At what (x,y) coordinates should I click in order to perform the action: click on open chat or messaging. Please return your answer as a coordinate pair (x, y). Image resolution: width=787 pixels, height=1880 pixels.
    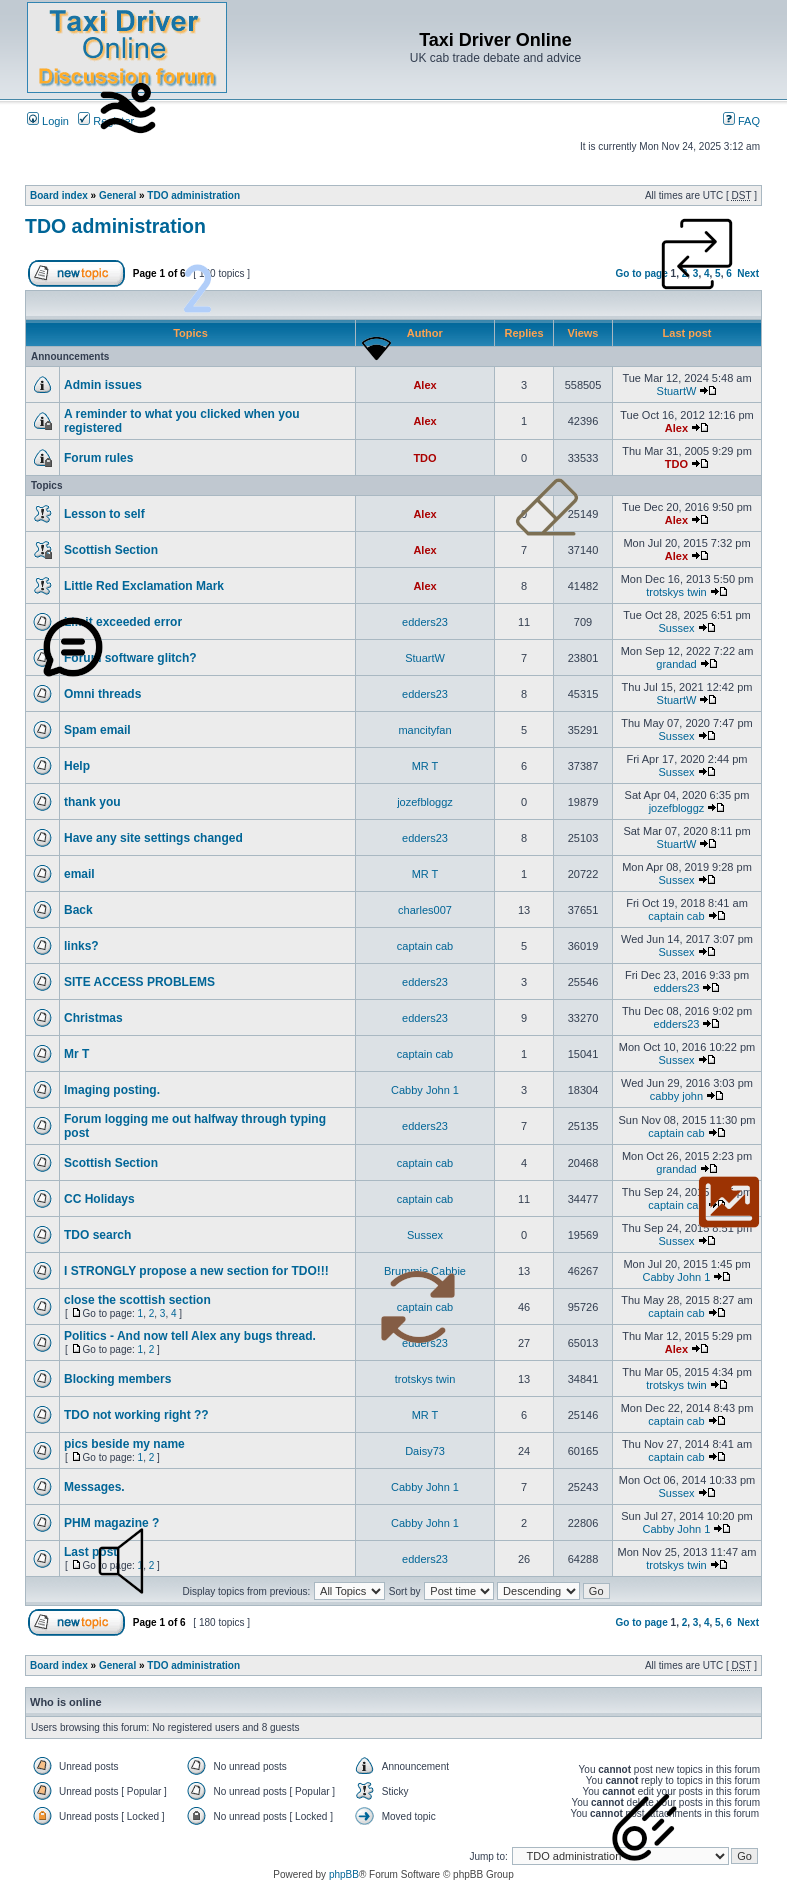
    Looking at the image, I should click on (73, 647).